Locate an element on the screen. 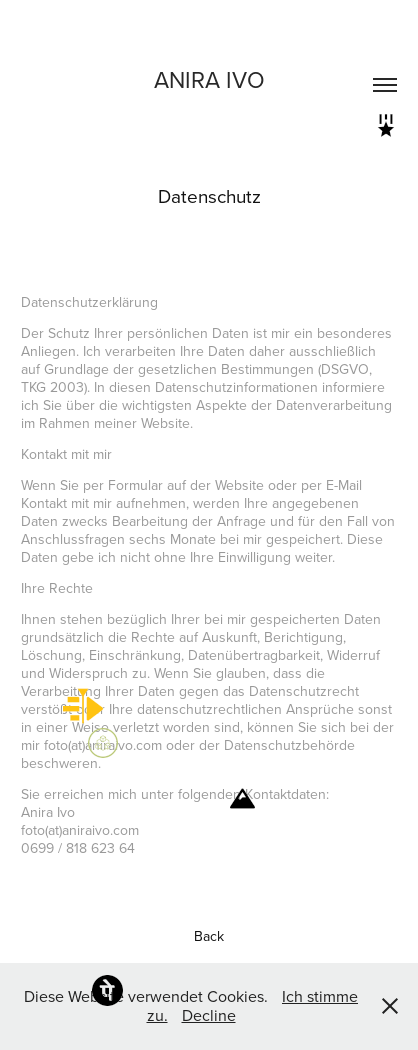 Image resolution: width=418 pixels, height=1050 pixels. snowpack javascript build tool logo is located at coordinates (242, 798).